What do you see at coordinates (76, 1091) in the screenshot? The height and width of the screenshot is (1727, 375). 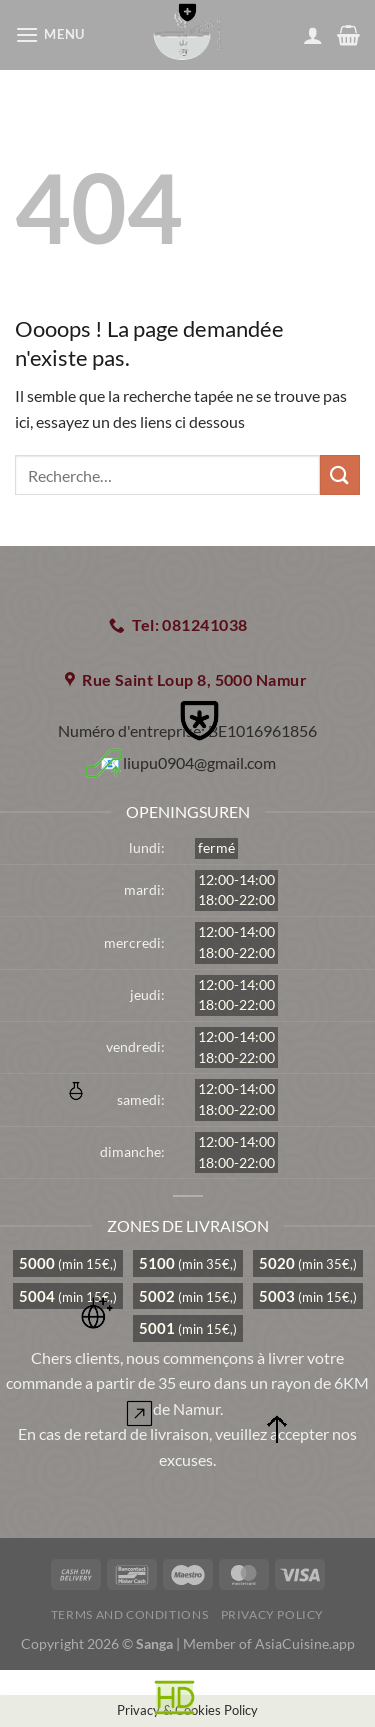 I see `access science or laboratory features` at bounding box center [76, 1091].